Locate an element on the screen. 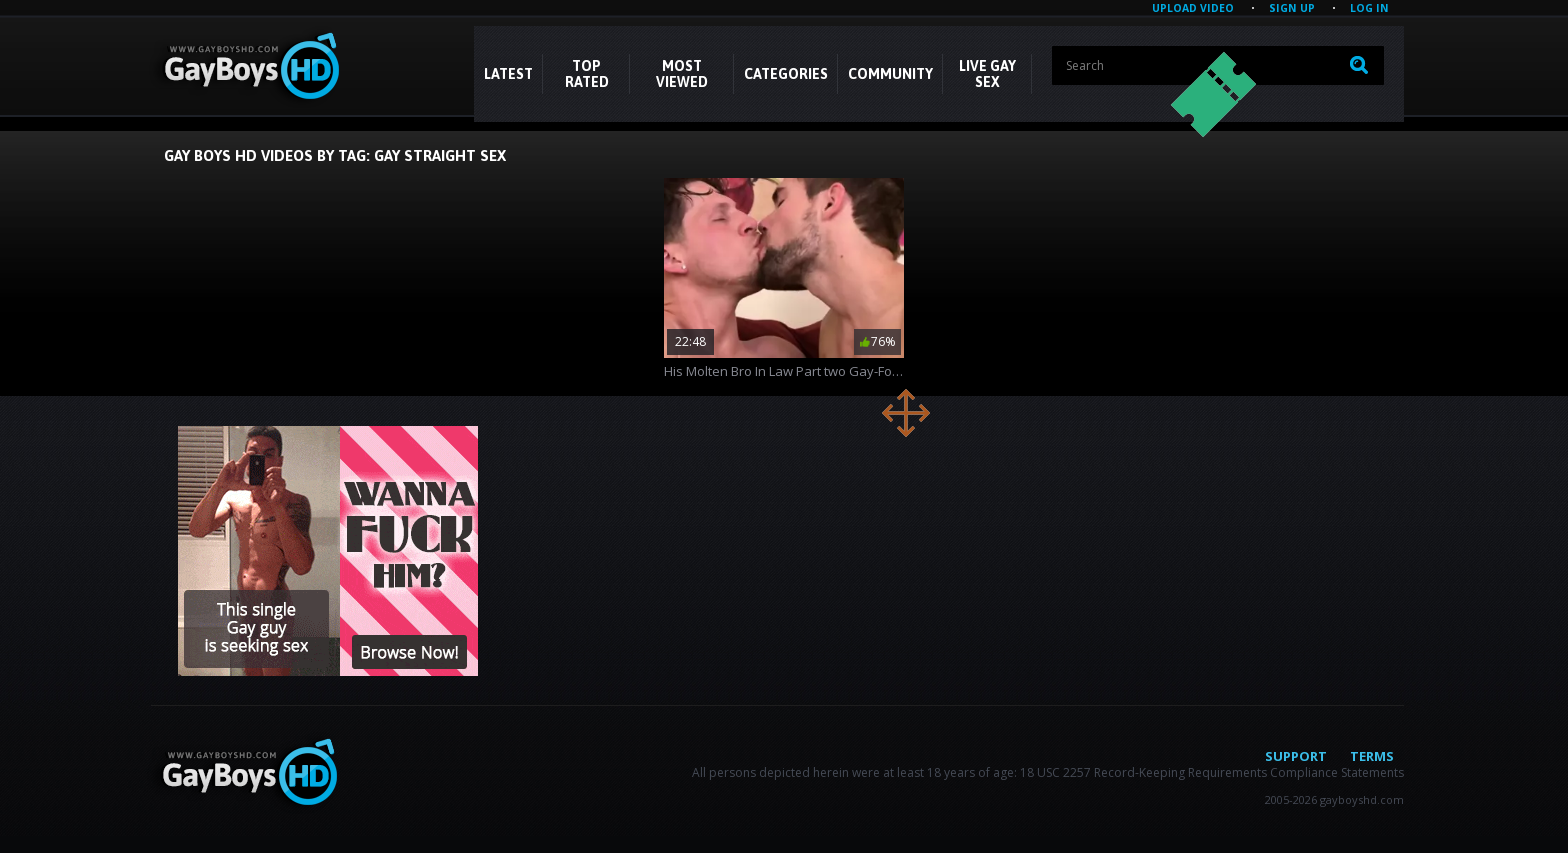 Image resolution: width=1568 pixels, height=853 pixels. move or reposition an element is located at coordinates (906, 413).